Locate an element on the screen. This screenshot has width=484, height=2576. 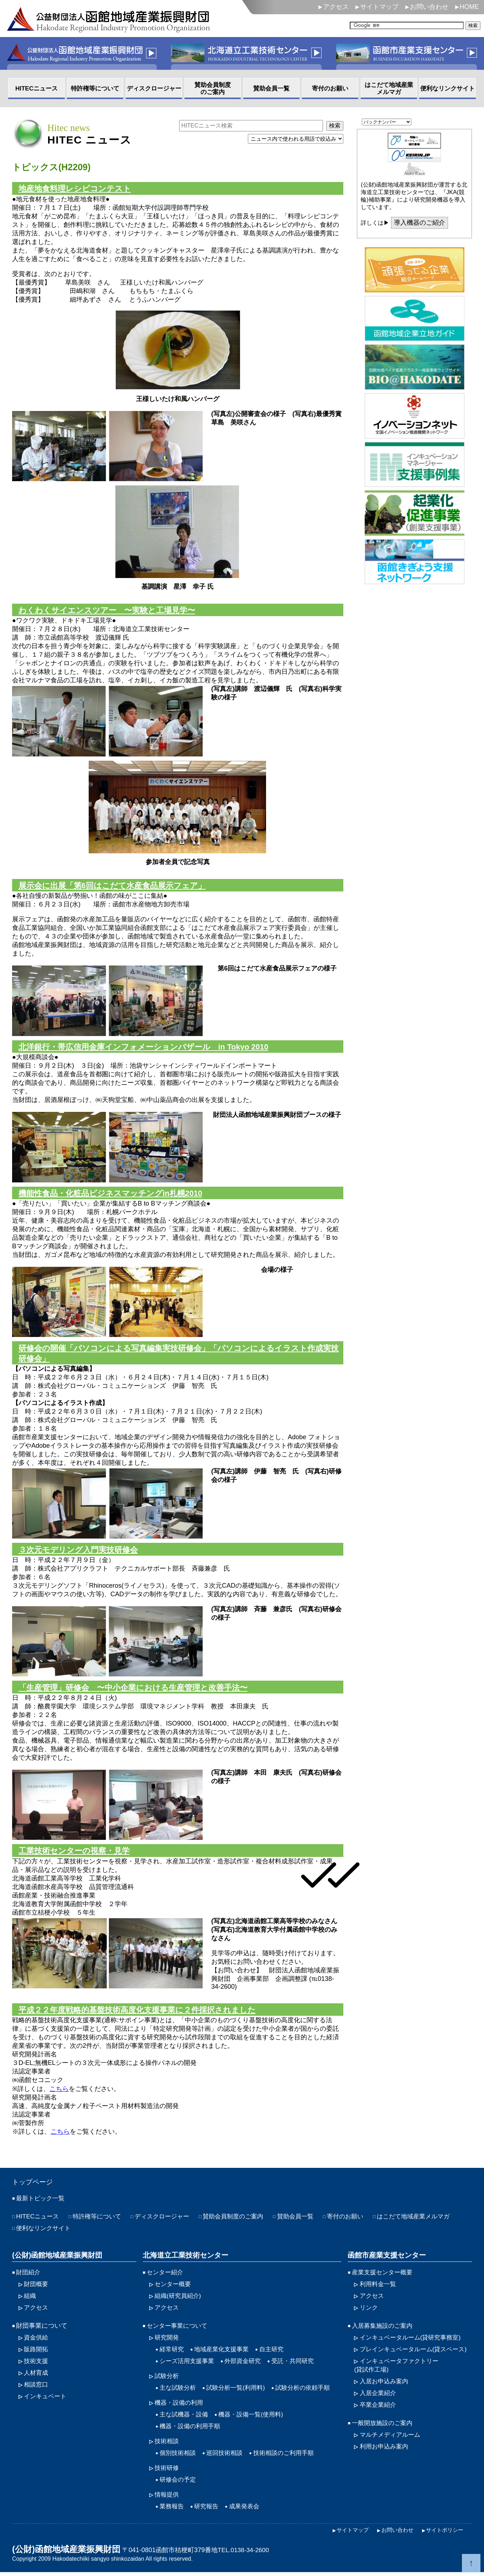
indicates multiple items completed or verified is located at coordinates (330, 1876).